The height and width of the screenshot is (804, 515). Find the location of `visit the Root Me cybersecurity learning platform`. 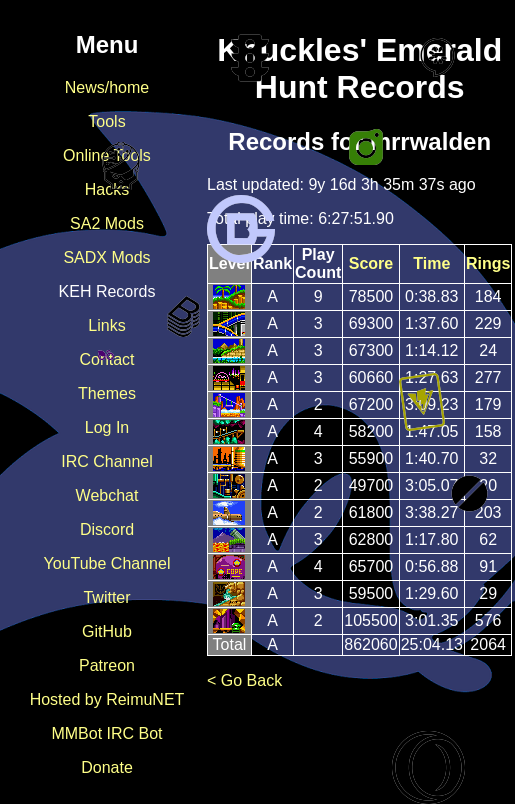

visit the Root Me cybersecurity learning platform is located at coordinates (121, 166).